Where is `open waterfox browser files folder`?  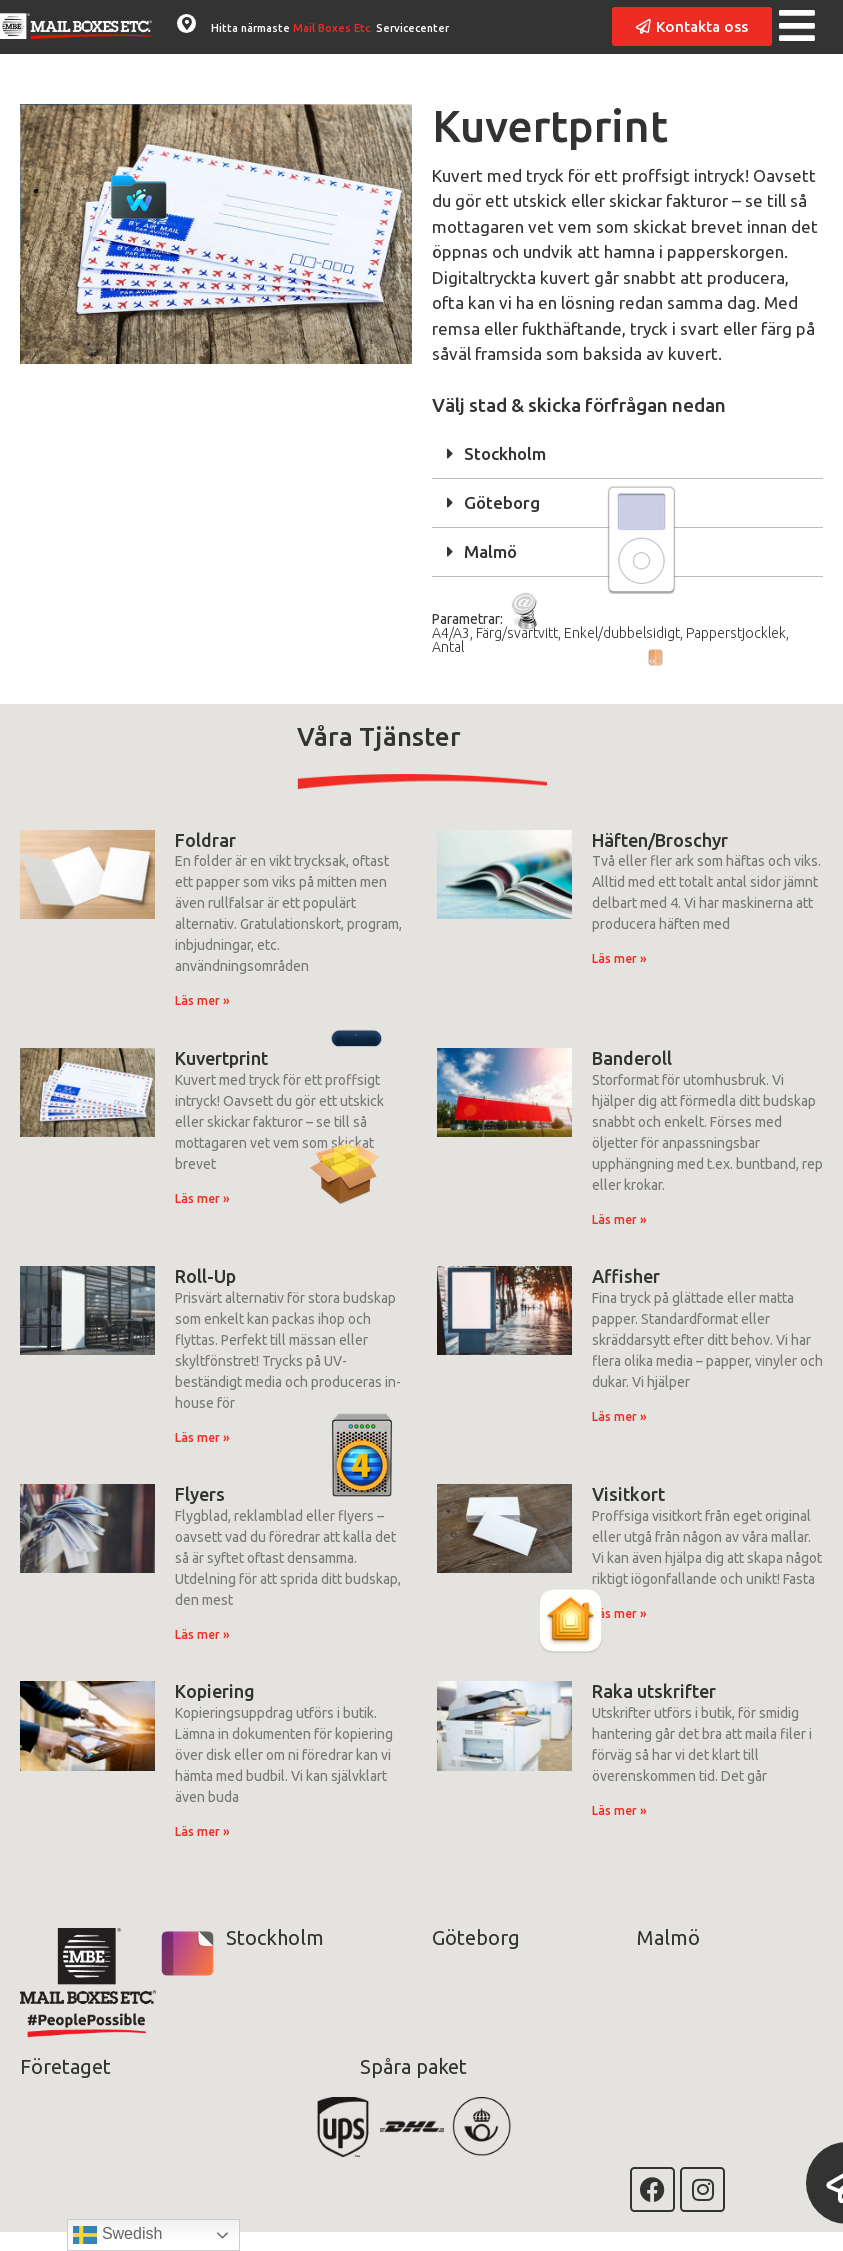 open waterfox browser files folder is located at coordinates (138, 198).